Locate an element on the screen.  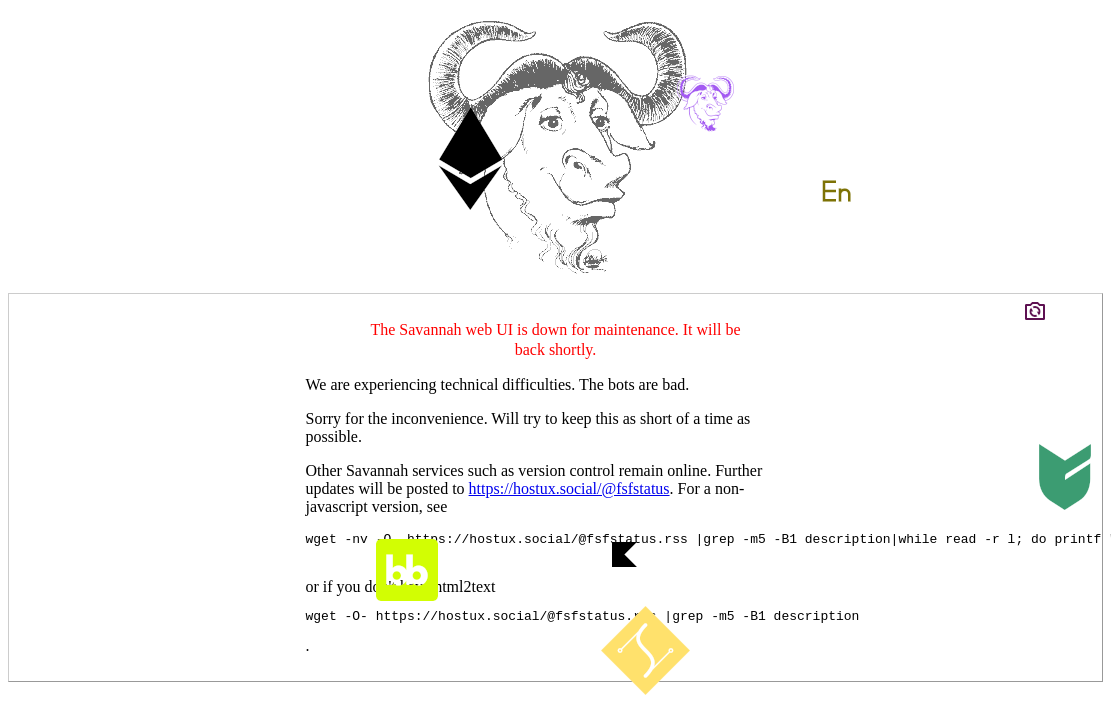
kotlin programming language logo is located at coordinates (624, 554).